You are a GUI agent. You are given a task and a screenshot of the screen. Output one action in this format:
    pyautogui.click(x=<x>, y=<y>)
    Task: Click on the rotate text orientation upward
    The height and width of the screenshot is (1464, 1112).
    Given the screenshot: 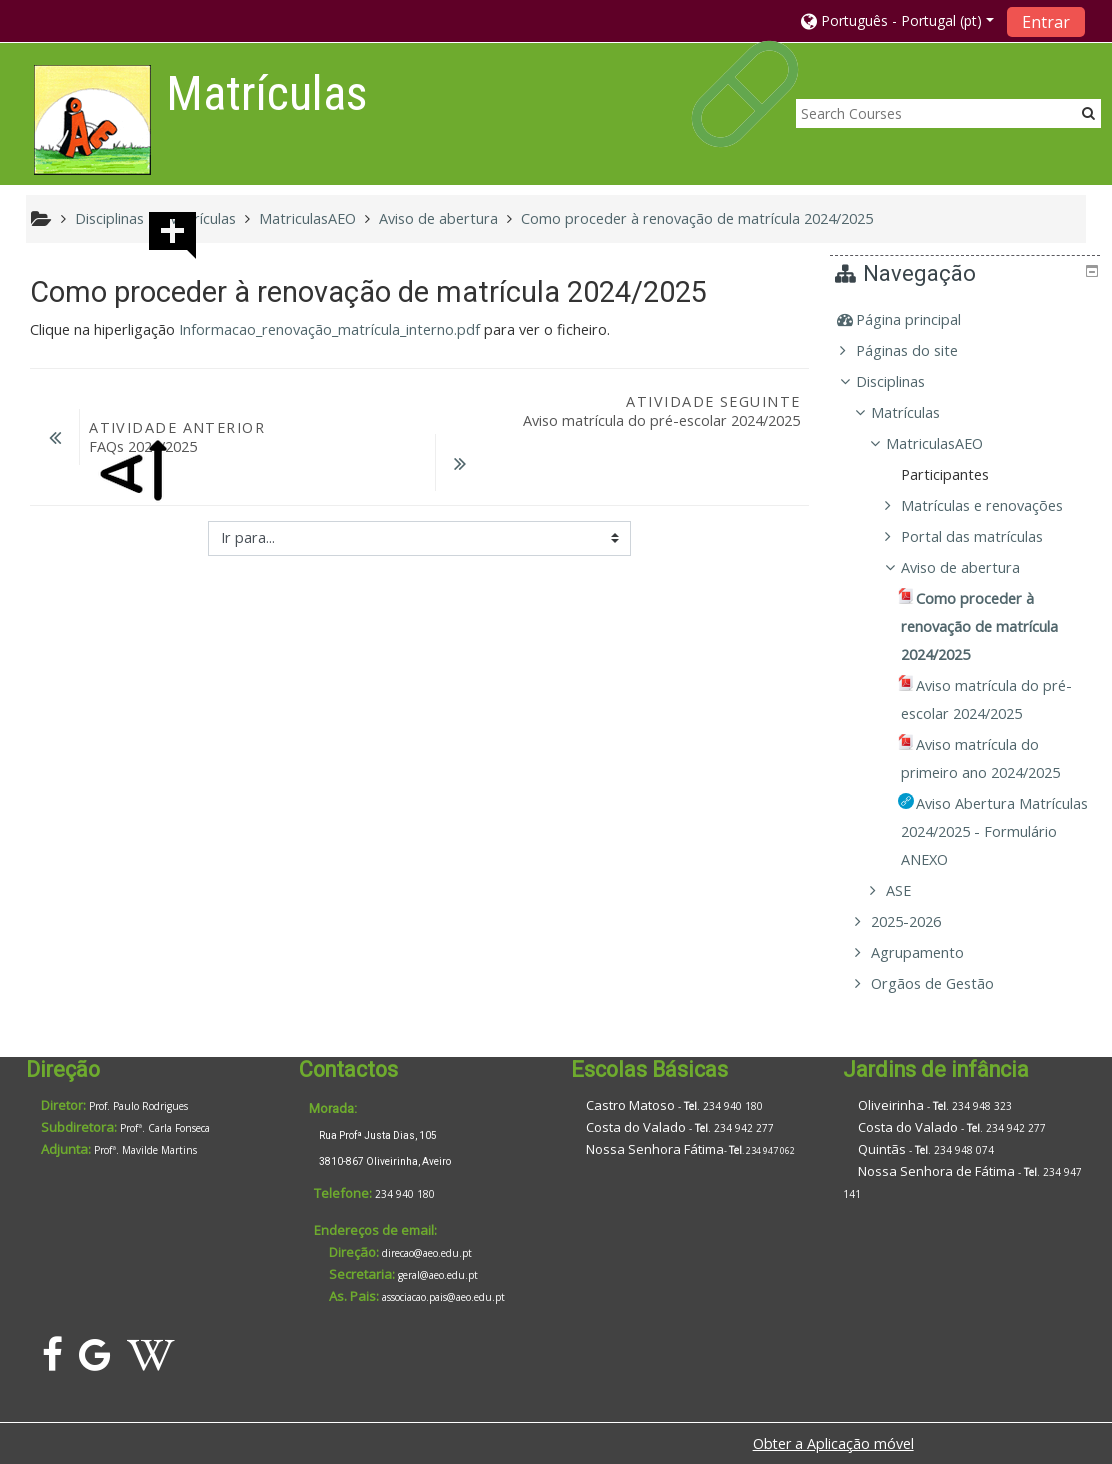 What is the action you would take?
    pyautogui.click(x=135, y=470)
    